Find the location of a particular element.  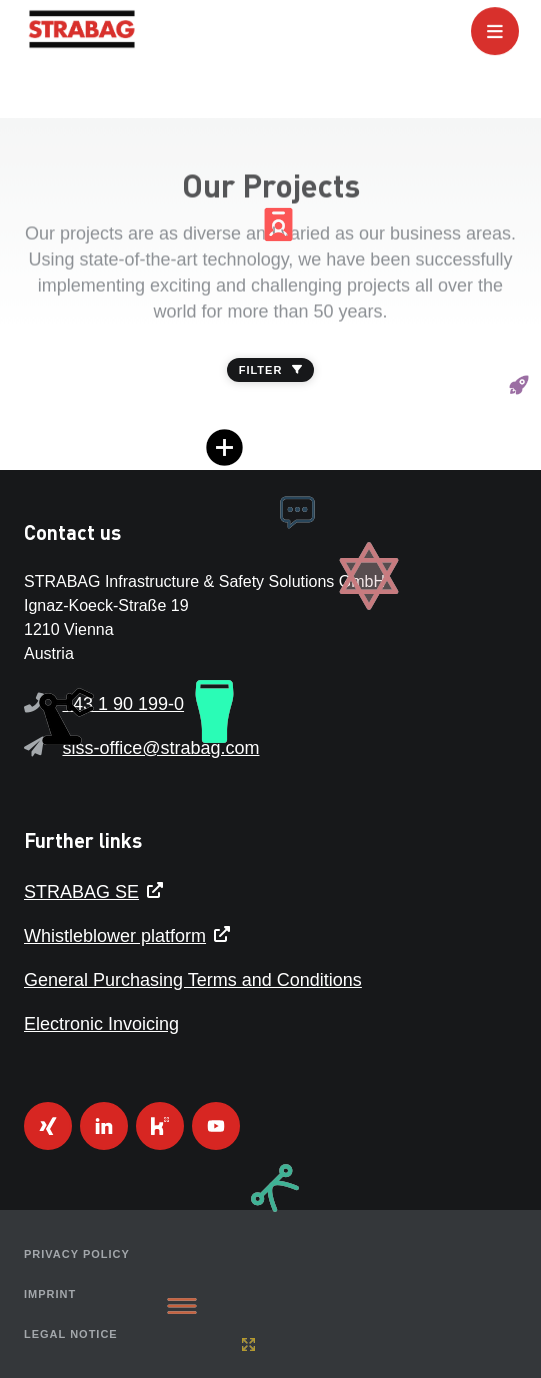

expand to fullscreen mode is located at coordinates (248, 1344).